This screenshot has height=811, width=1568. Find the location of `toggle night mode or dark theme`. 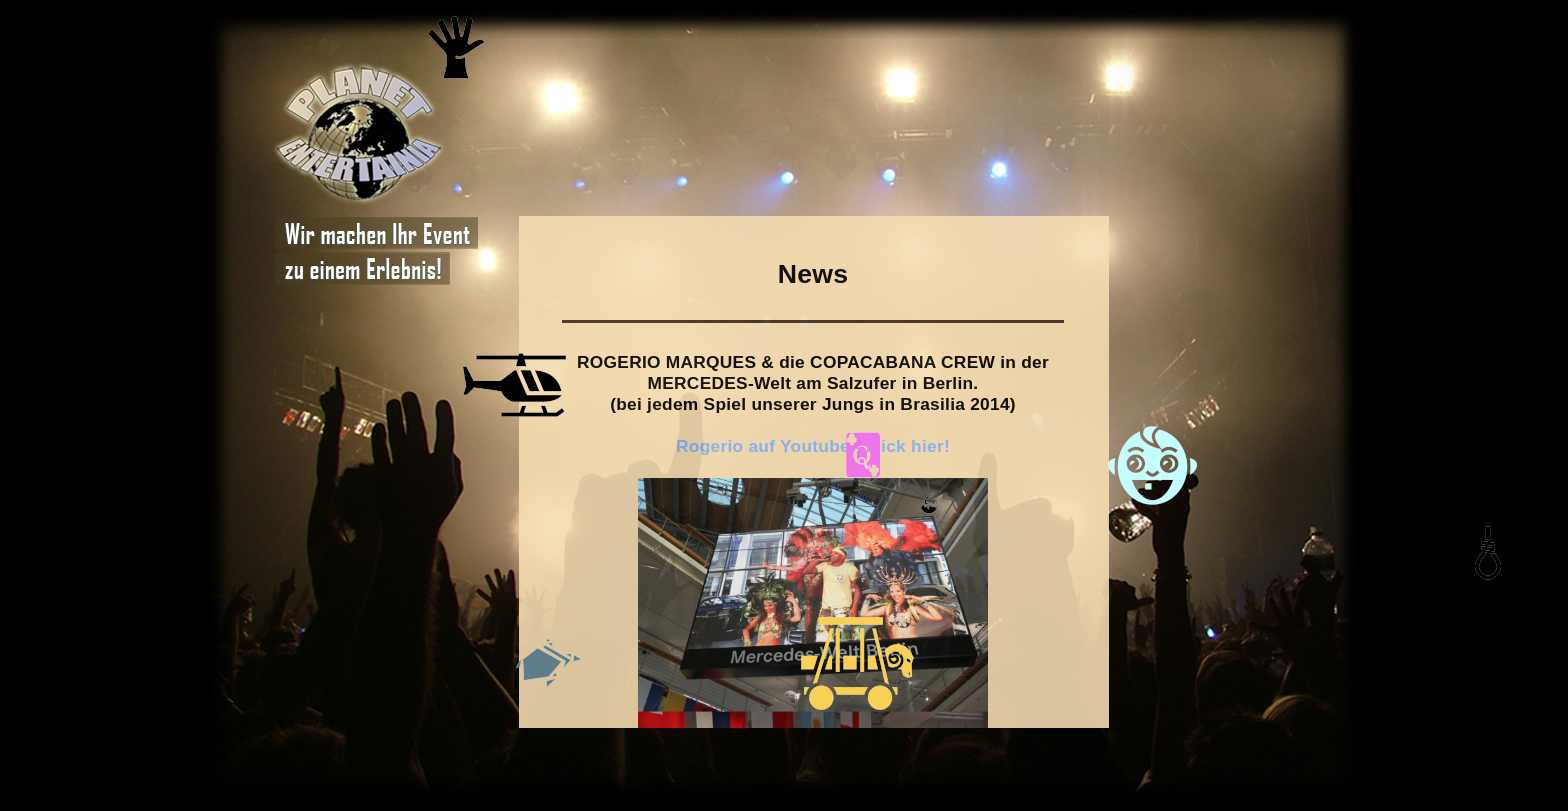

toggle night mode or dark theme is located at coordinates (929, 505).